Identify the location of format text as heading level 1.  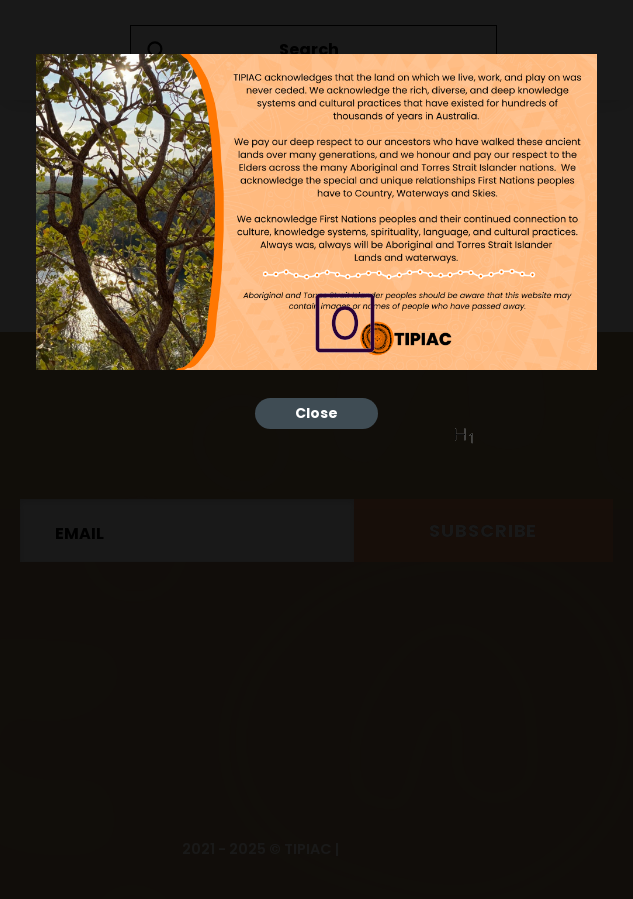
(463, 435).